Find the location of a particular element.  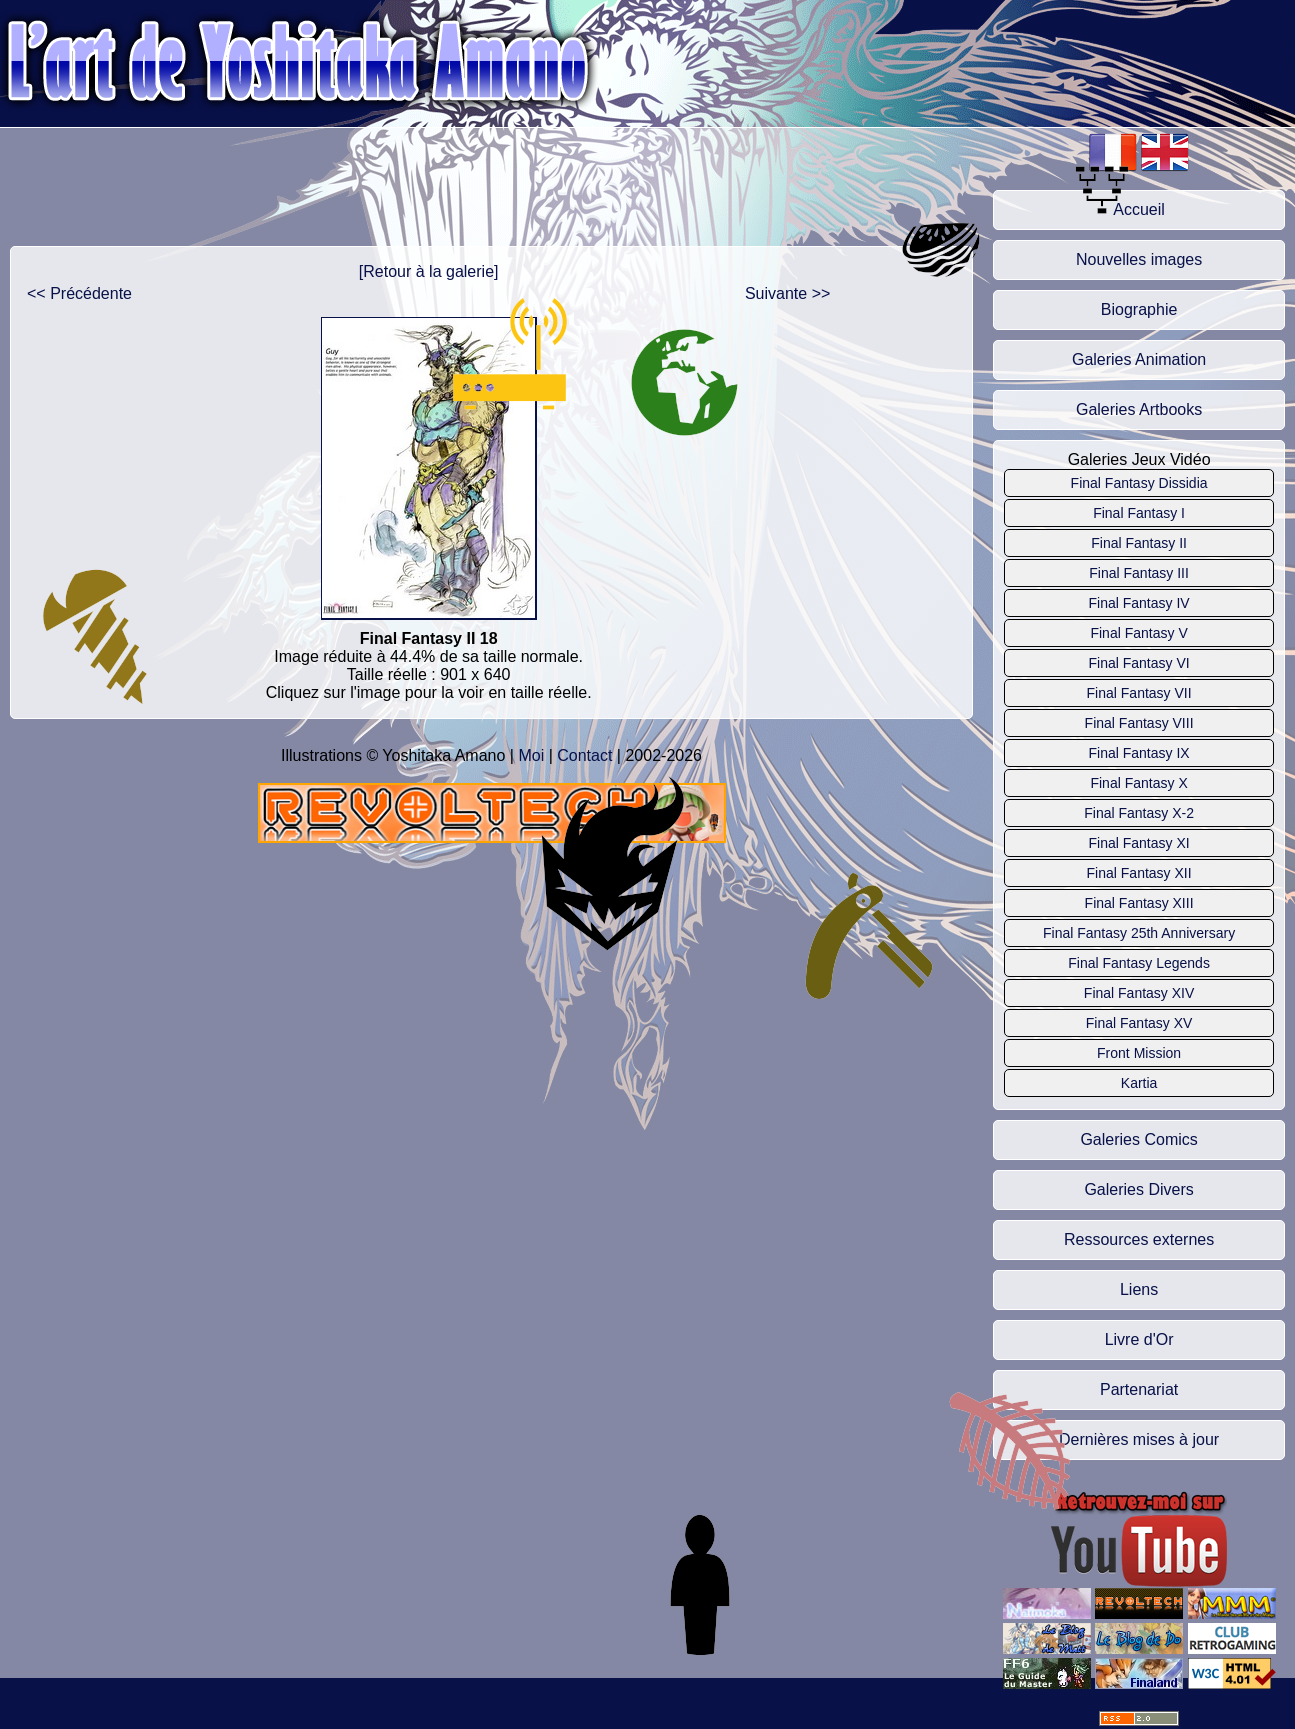

view your profile is located at coordinates (700, 1585).